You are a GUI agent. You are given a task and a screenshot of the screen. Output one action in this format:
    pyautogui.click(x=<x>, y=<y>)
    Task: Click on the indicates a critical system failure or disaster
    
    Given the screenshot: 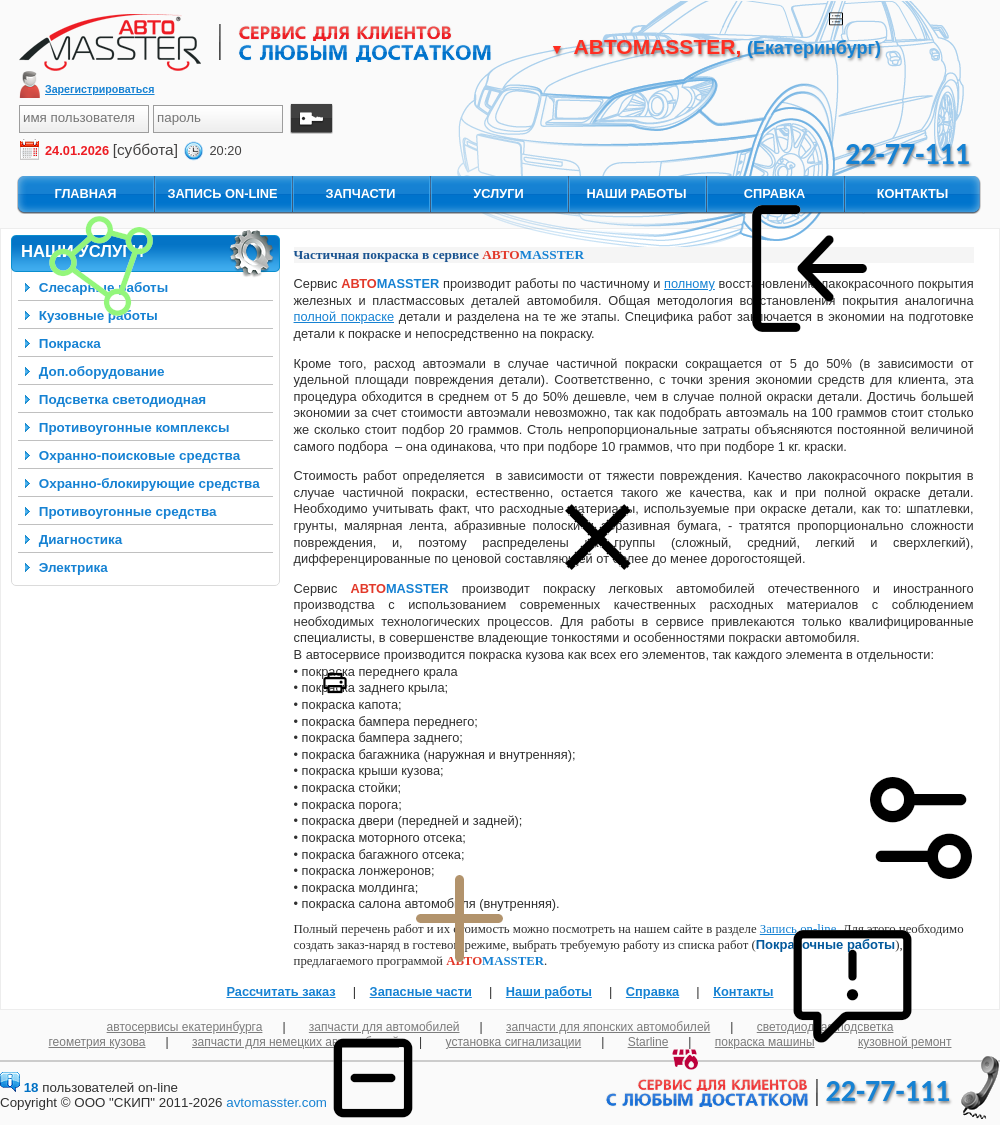 What is the action you would take?
    pyautogui.click(x=684, y=1057)
    